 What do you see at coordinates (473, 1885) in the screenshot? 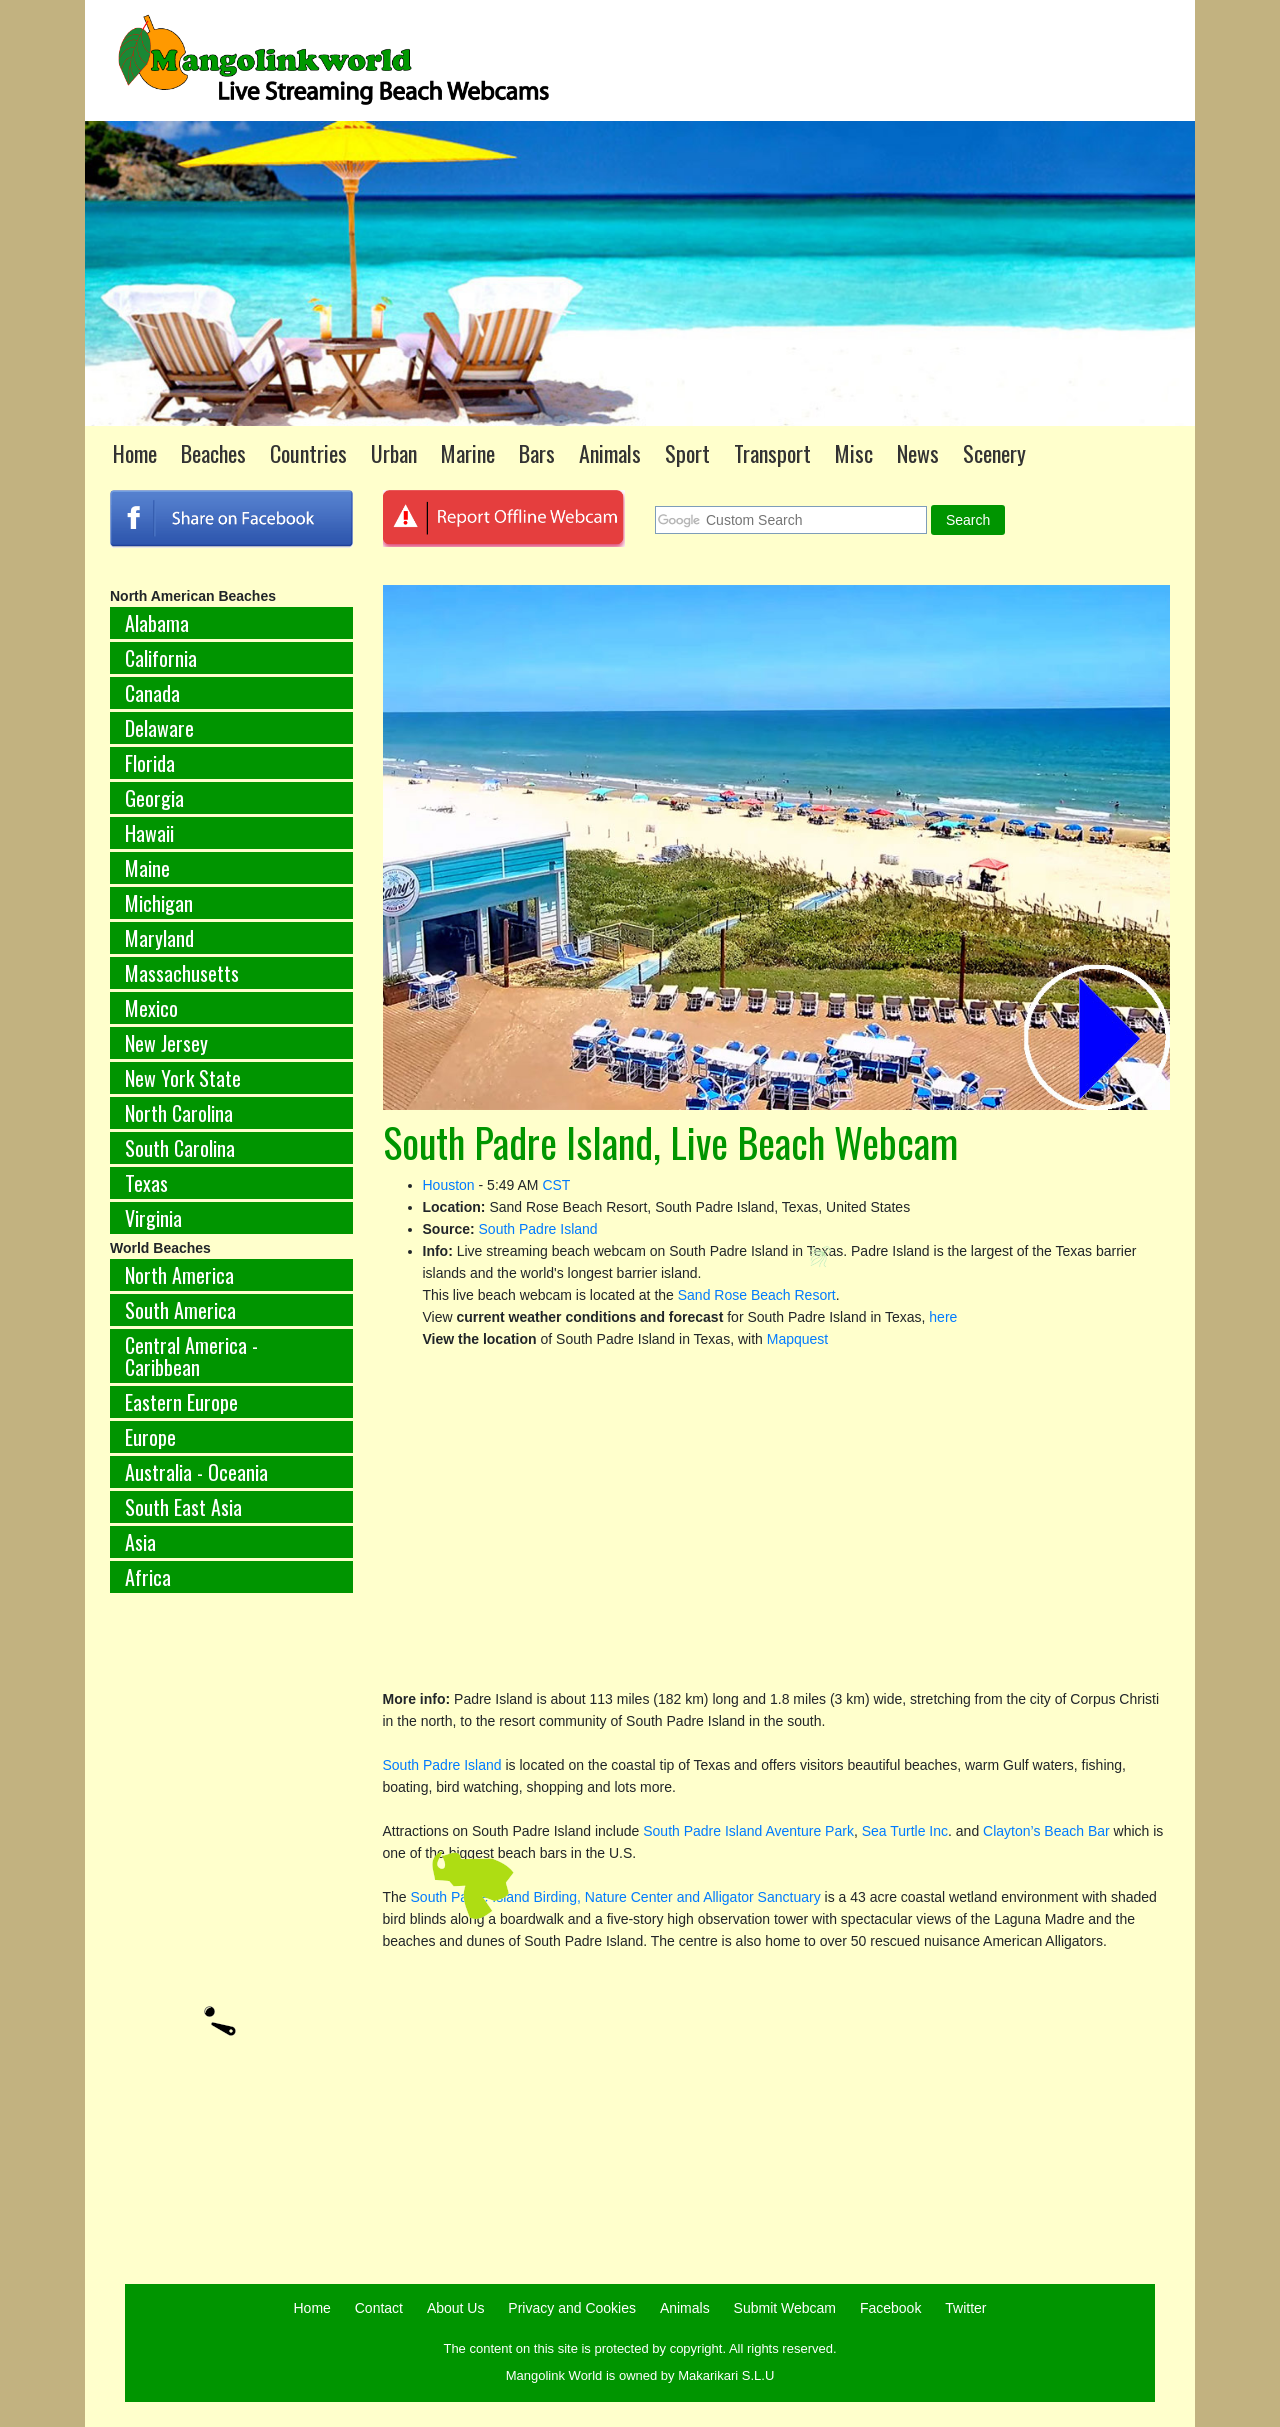
I see `select venezuela as your country or region` at bounding box center [473, 1885].